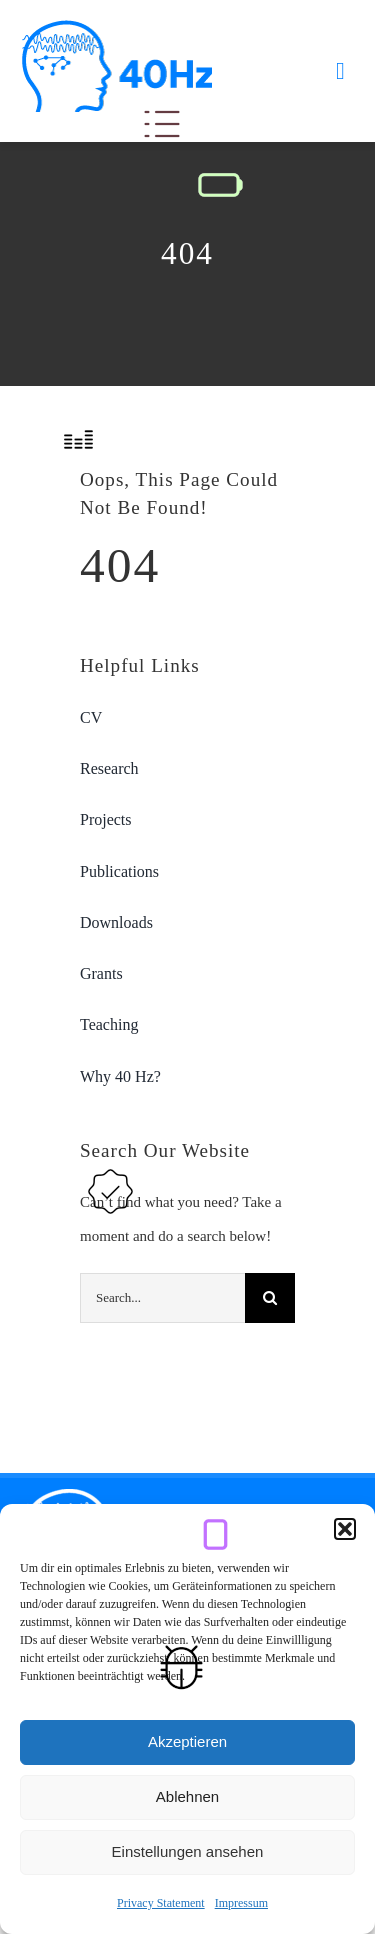  I want to click on view items in a list format, so click(162, 124).